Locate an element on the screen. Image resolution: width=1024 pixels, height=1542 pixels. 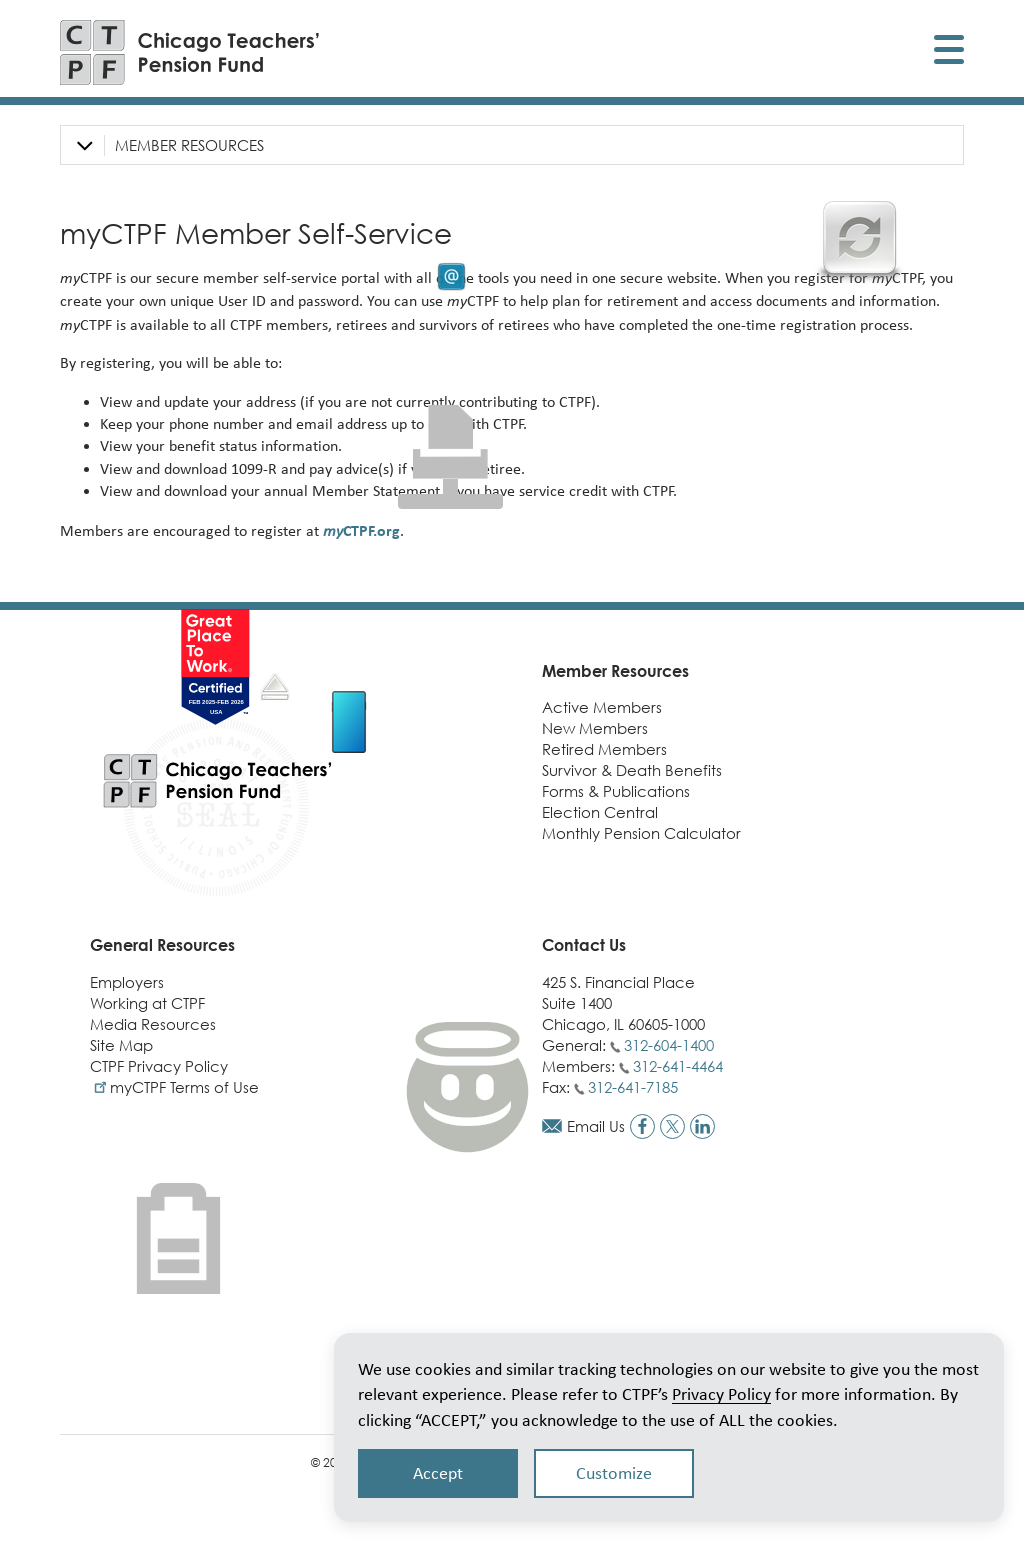
manage linked online accounts is located at coordinates (451, 276).